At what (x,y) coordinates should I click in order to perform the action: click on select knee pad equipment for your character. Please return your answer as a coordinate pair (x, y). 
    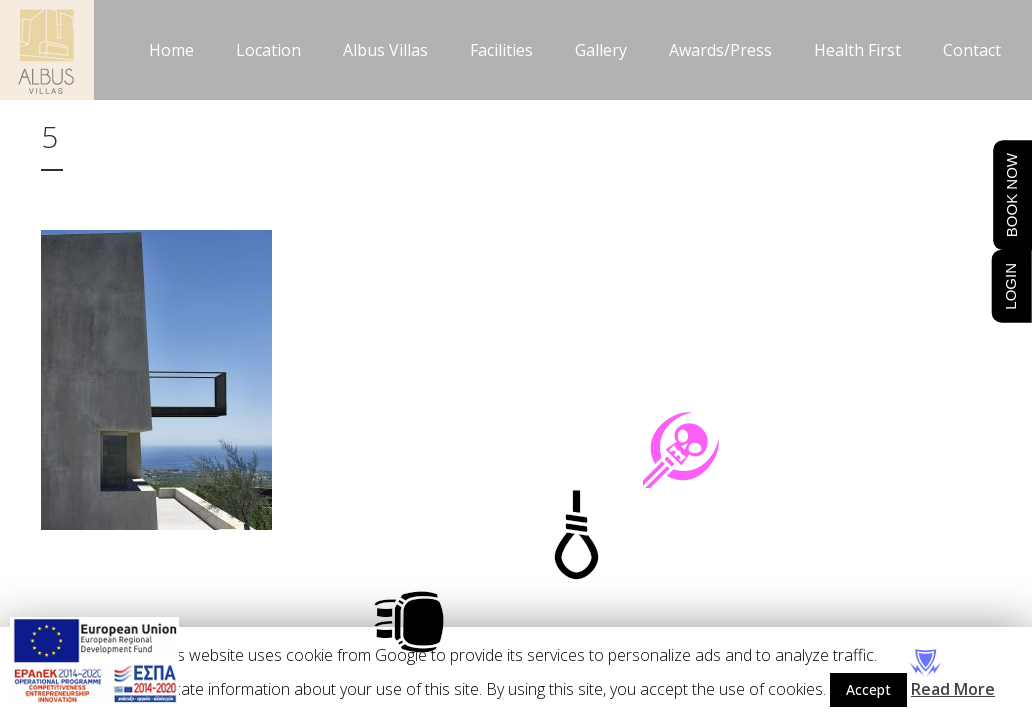
    Looking at the image, I should click on (409, 622).